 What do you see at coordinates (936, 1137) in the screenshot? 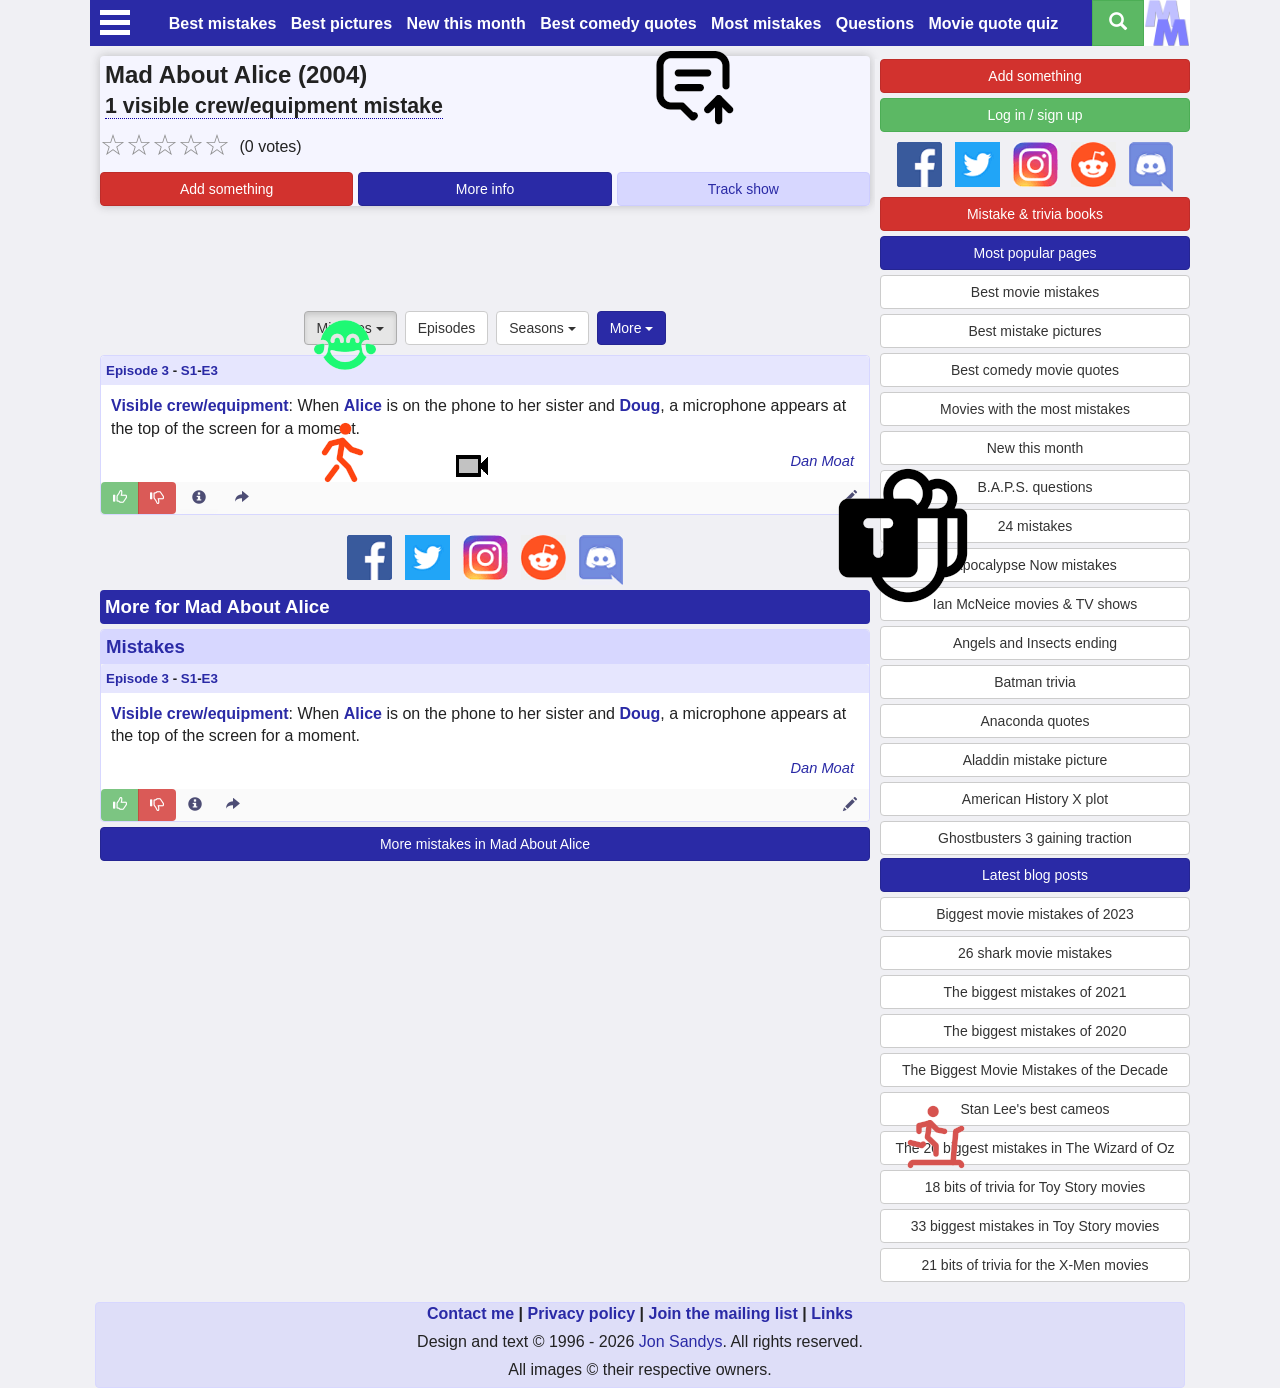
I see `access fitness or workout tracking features` at bounding box center [936, 1137].